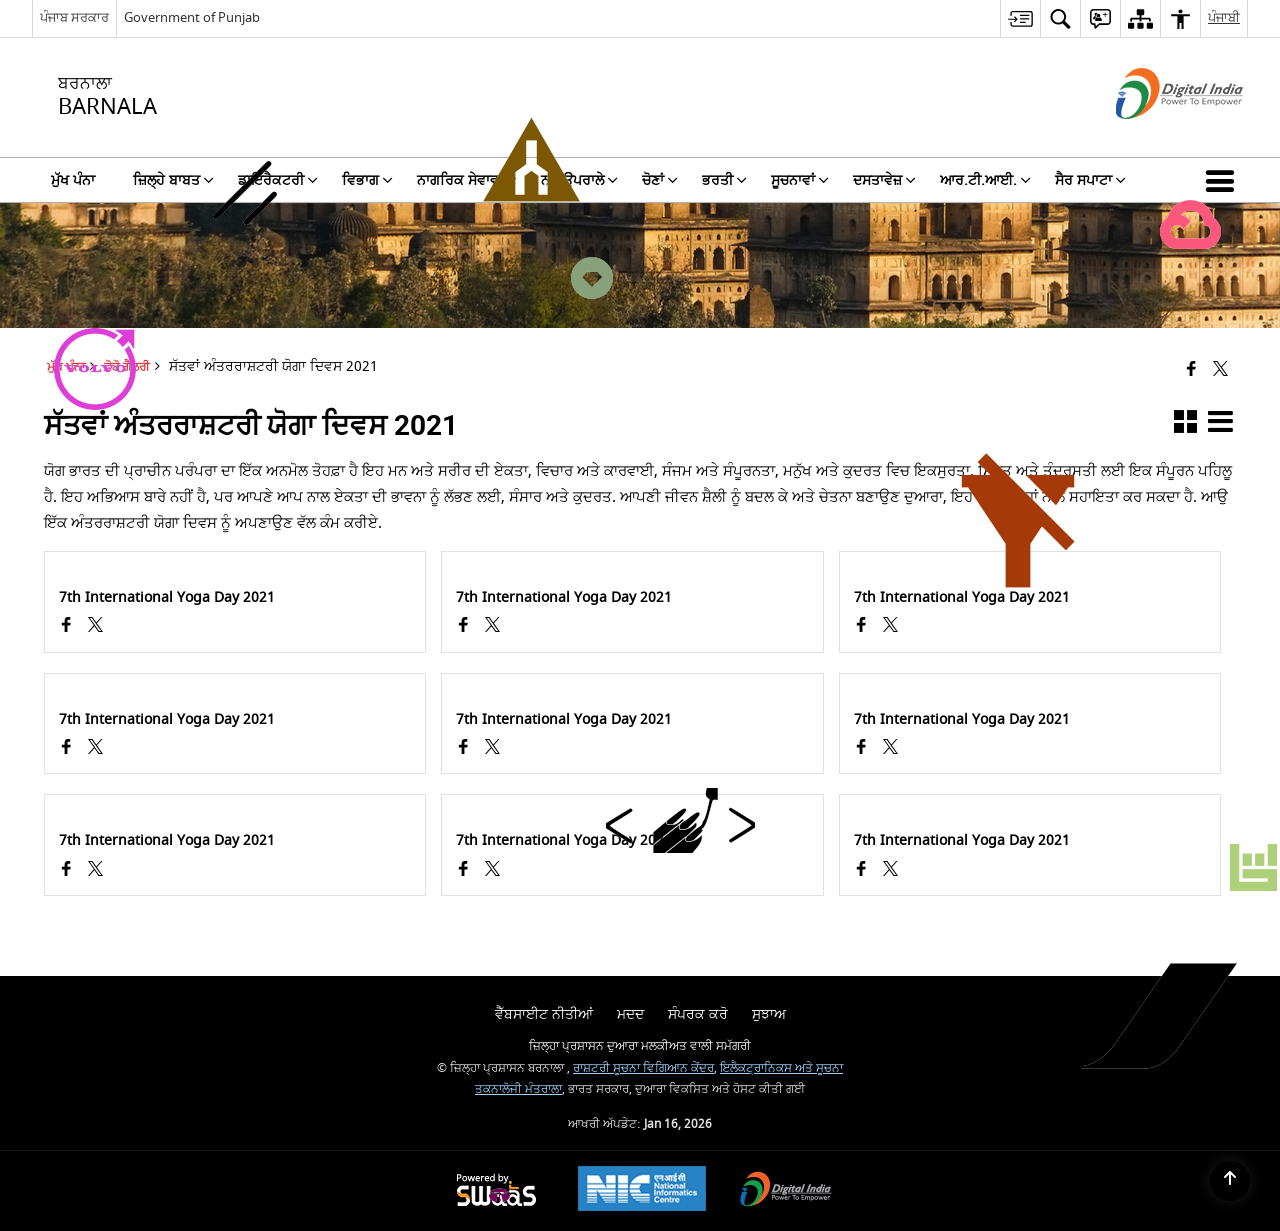 Image resolution: width=1280 pixels, height=1231 pixels. Describe the element at coordinates (1018, 525) in the screenshot. I see `clear all active filters` at that location.